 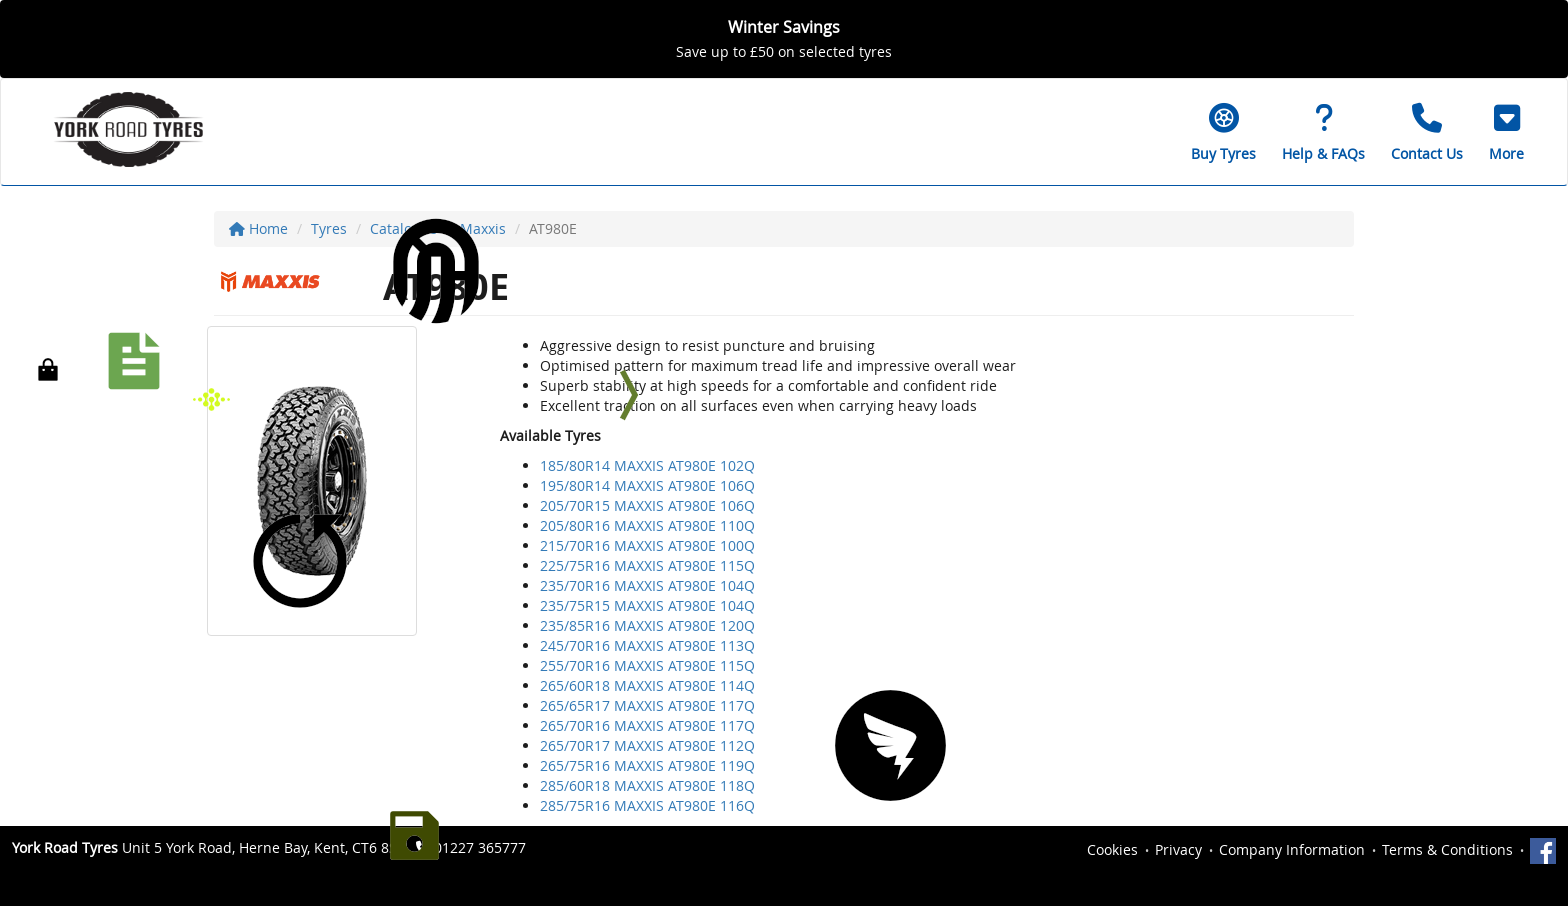 What do you see at coordinates (628, 395) in the screenshot?
I see `navigate to the next item or page` at bounding box center [628, 395].